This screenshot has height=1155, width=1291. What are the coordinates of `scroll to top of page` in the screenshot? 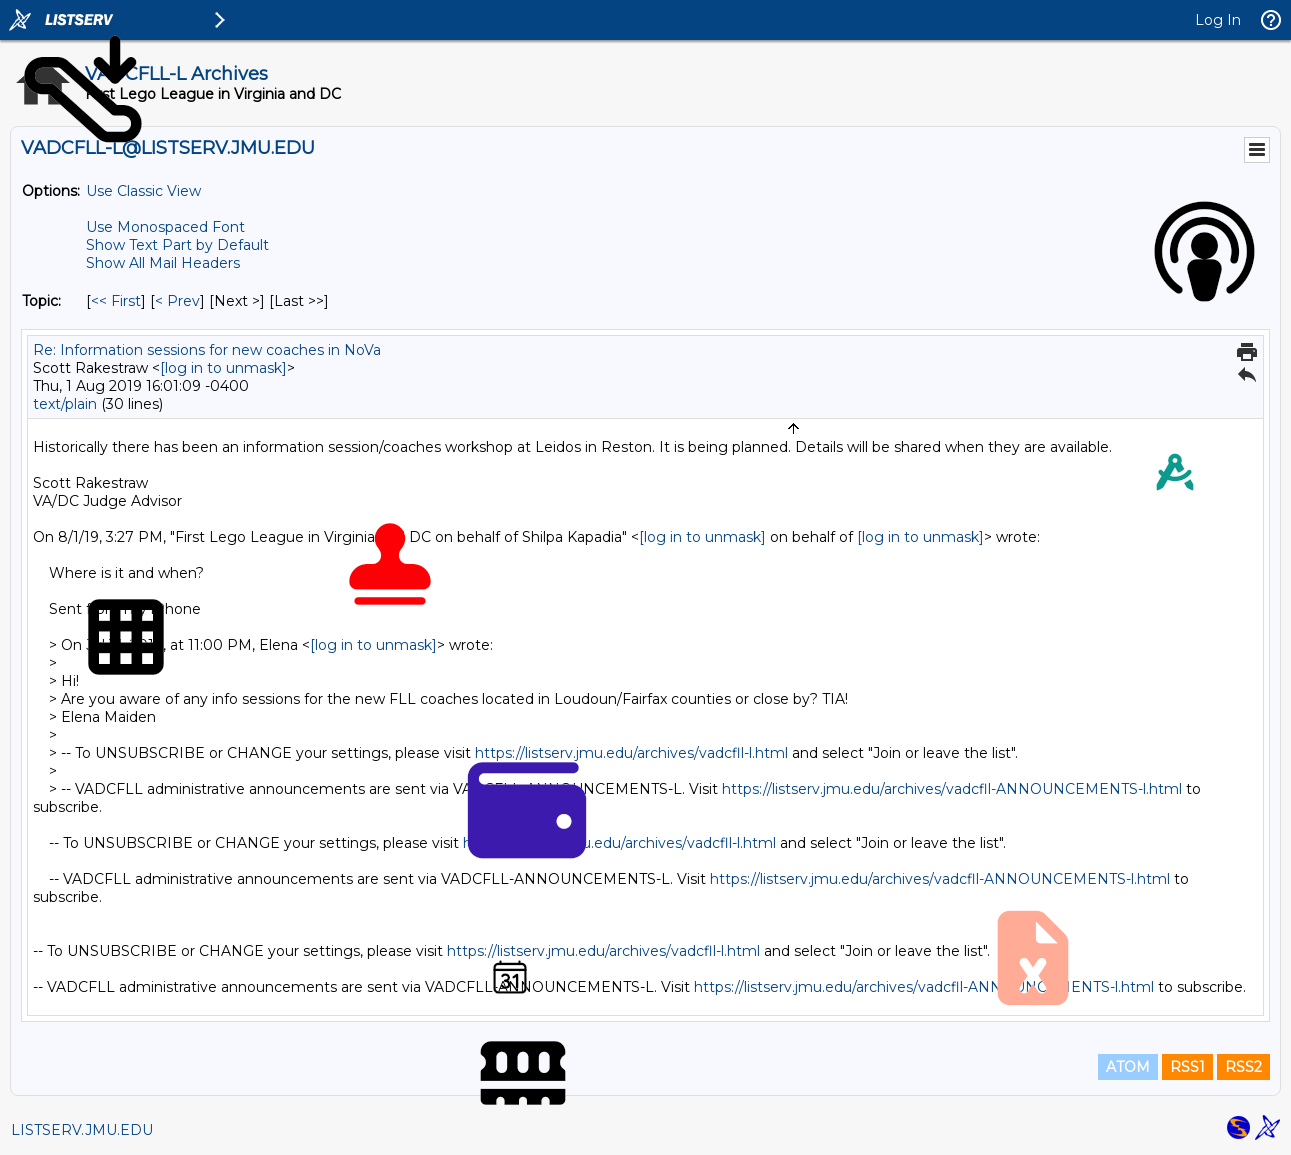 It's located at (793, 428).